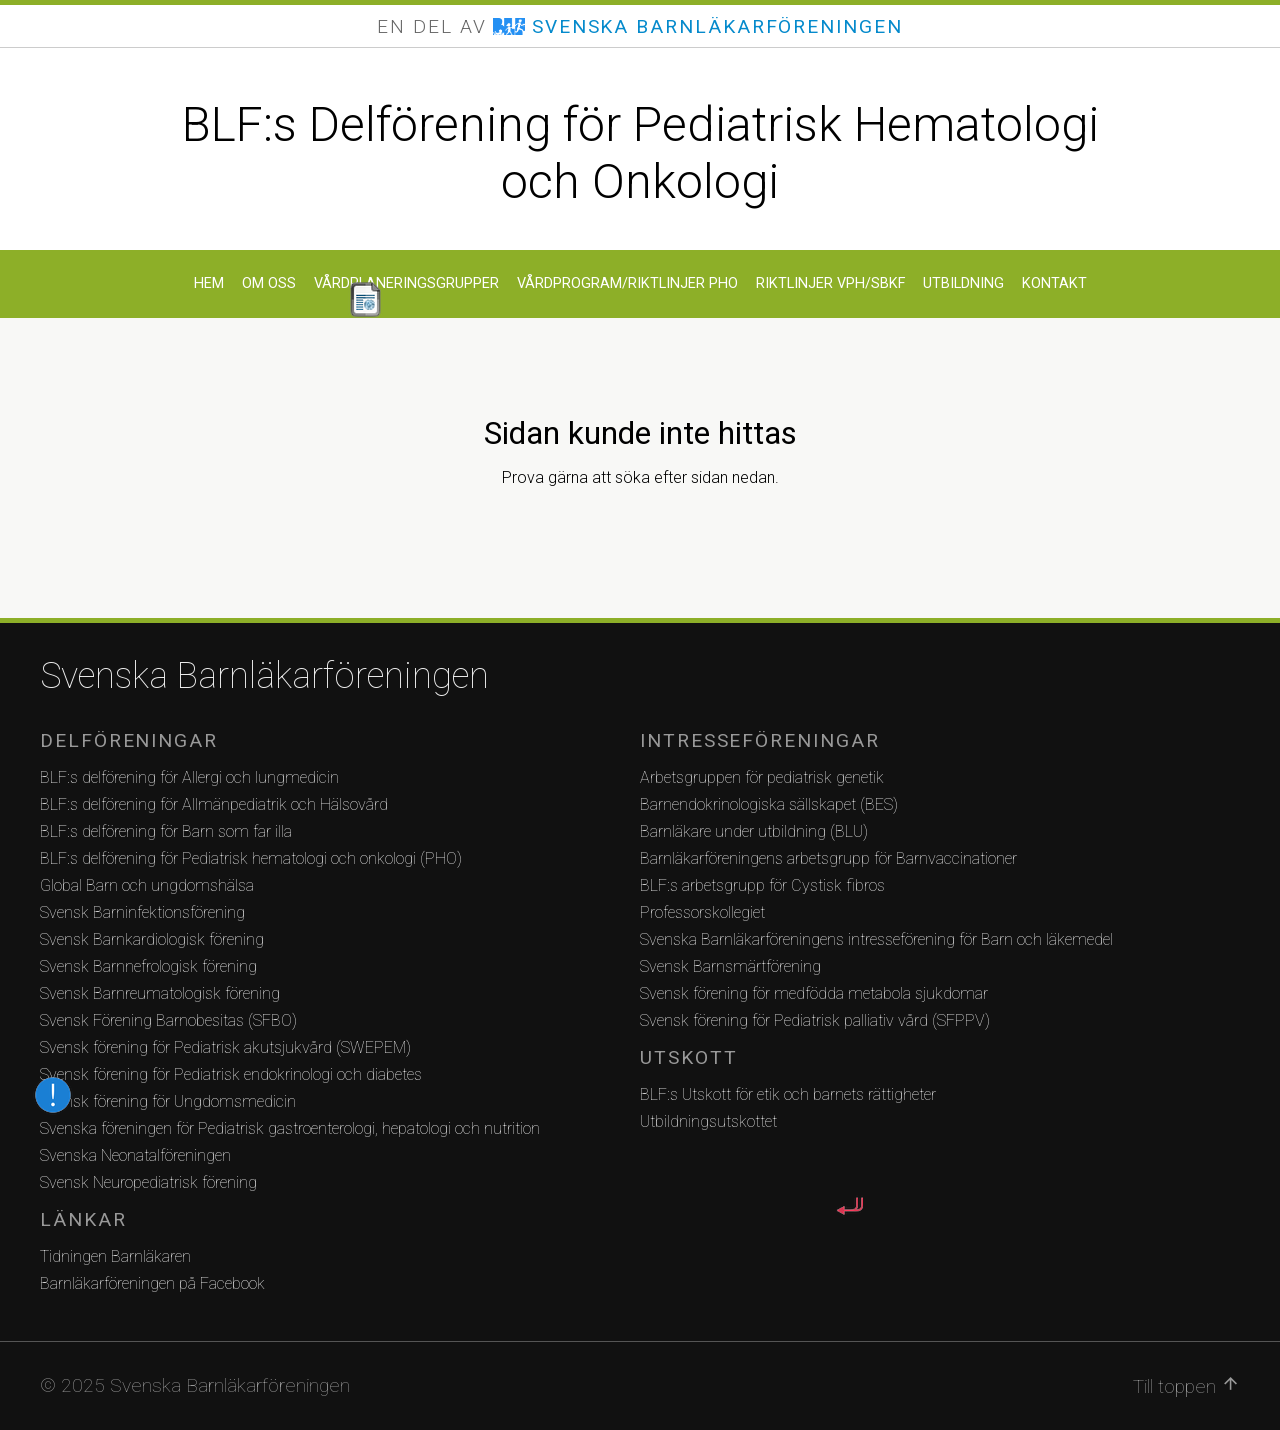 This screenshot has width=1280, height=1430. I want to click on reply to all recipients of an email, so click(849, 1204).